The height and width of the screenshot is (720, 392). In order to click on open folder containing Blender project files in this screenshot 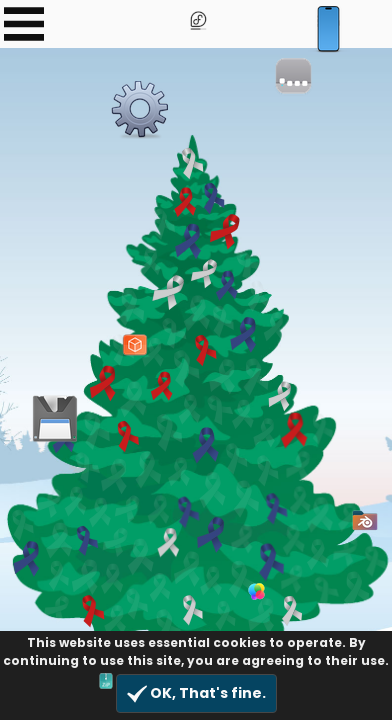, I will do `click(365, 521)`.